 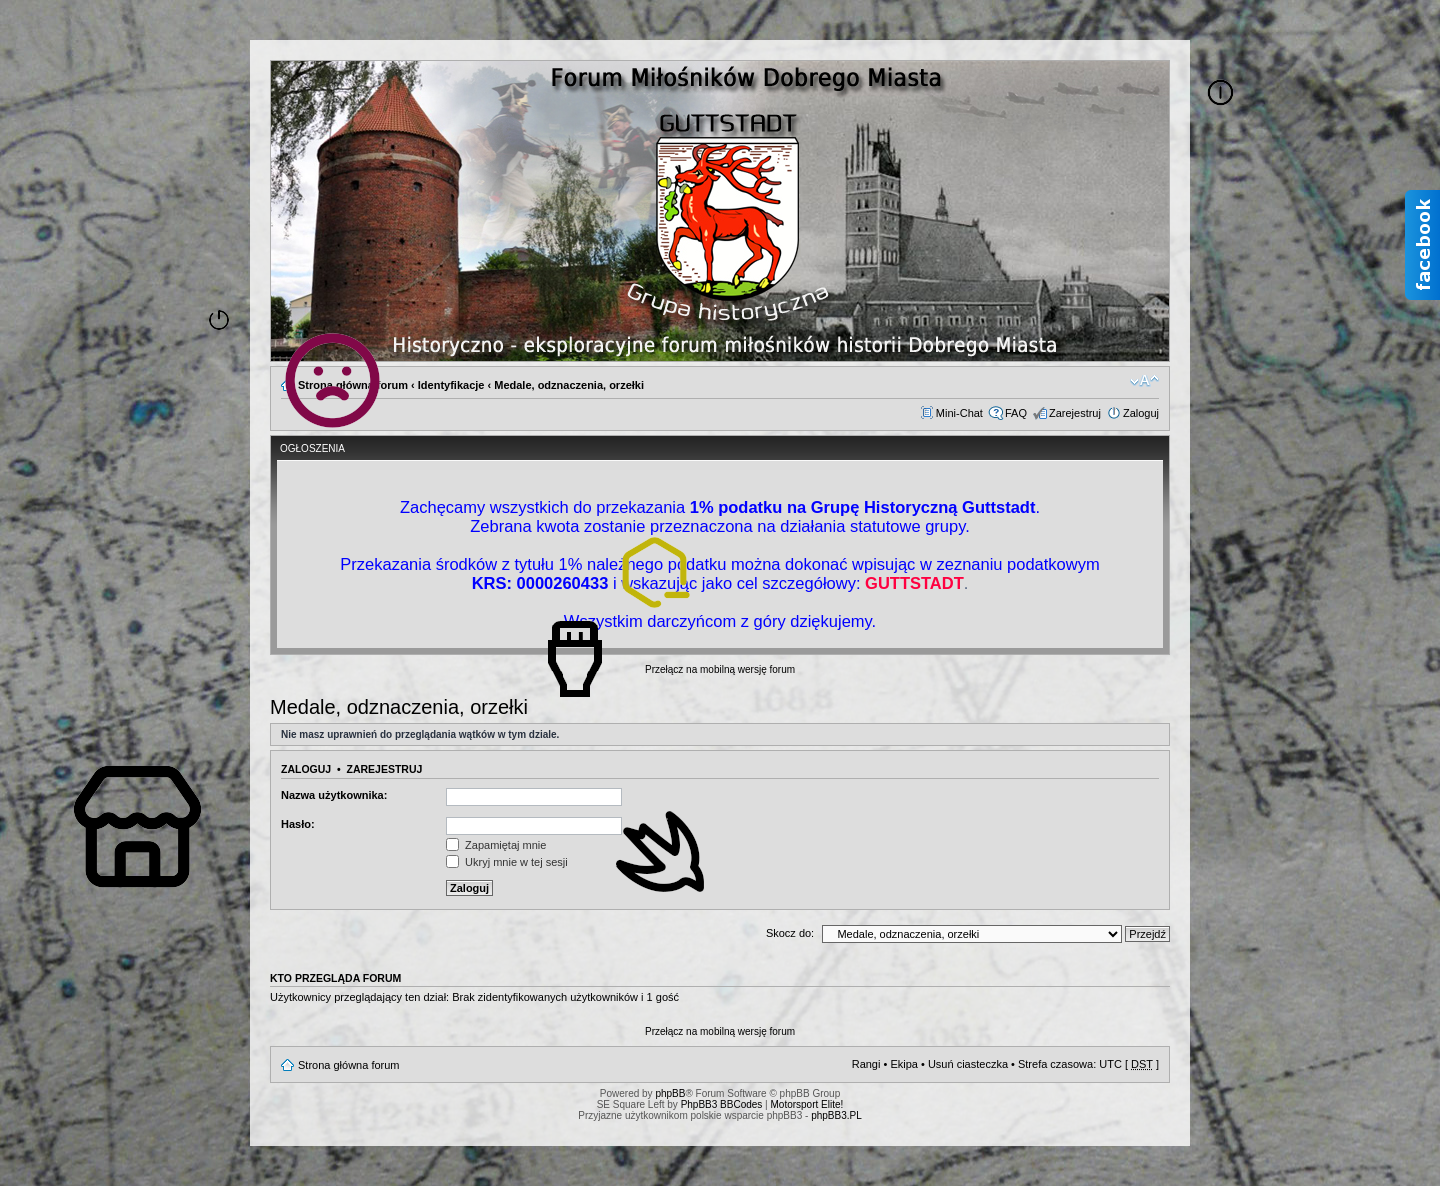 What do you see at coordinates (332, 380) in the screenshot?
I see `indicate a negative mood or feeling` at bounding box center [332, 380].